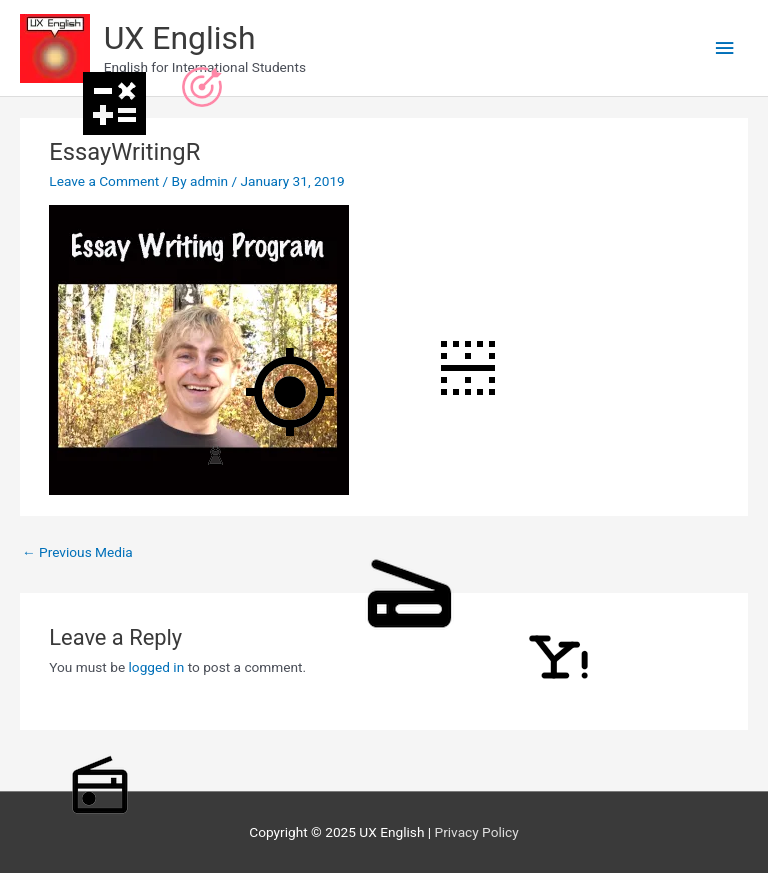  Describe the element at coordinates (202, 87) in the screenshot. I see `set or view your goals` at that location.